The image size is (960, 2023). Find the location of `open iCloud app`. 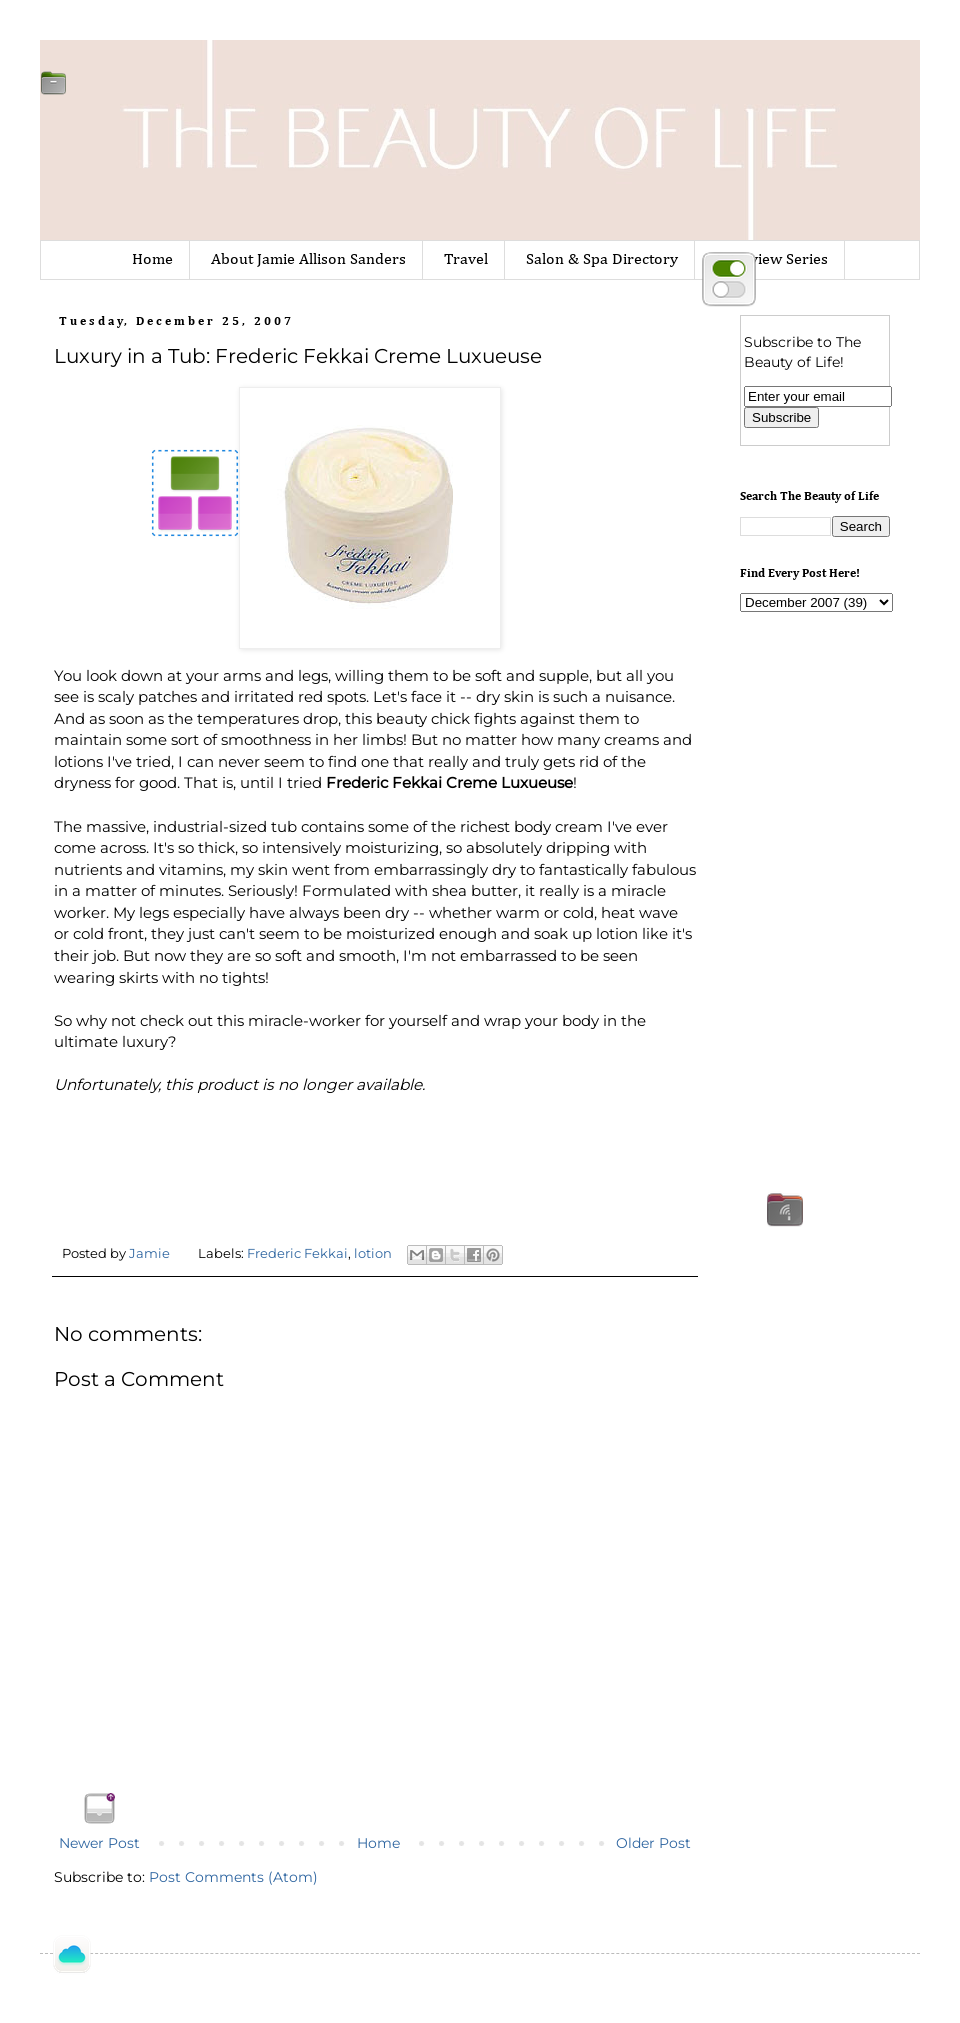

open iCloud app is located at coordinates (72, 1954).